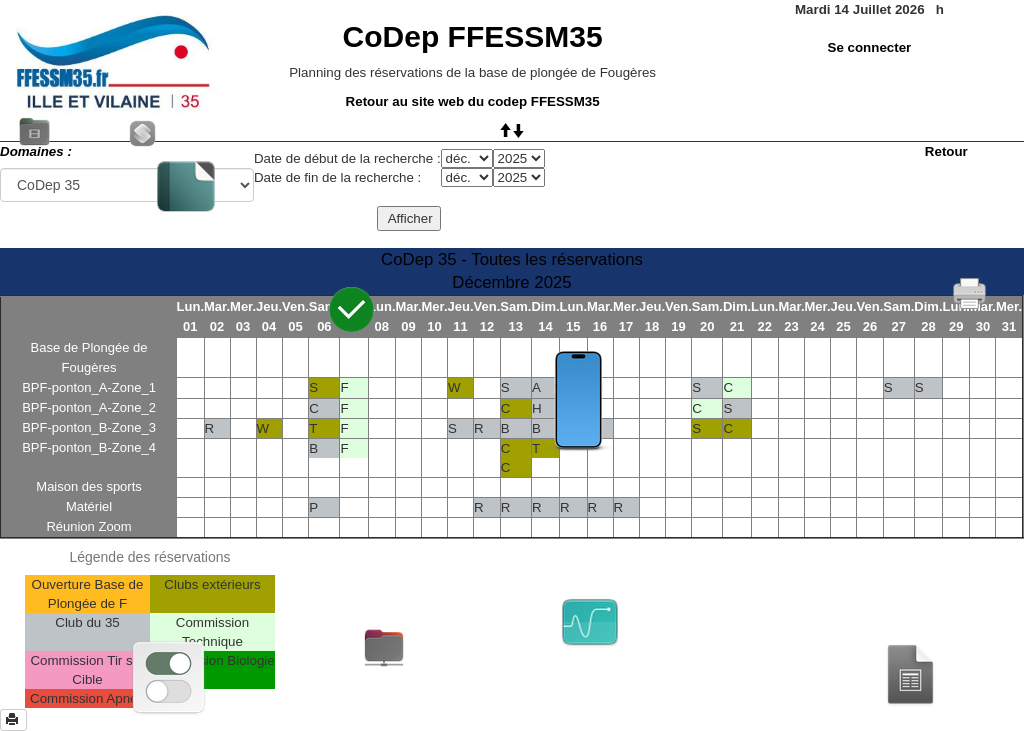  I want to click on indicates a default or selected item, so click(351, 309).